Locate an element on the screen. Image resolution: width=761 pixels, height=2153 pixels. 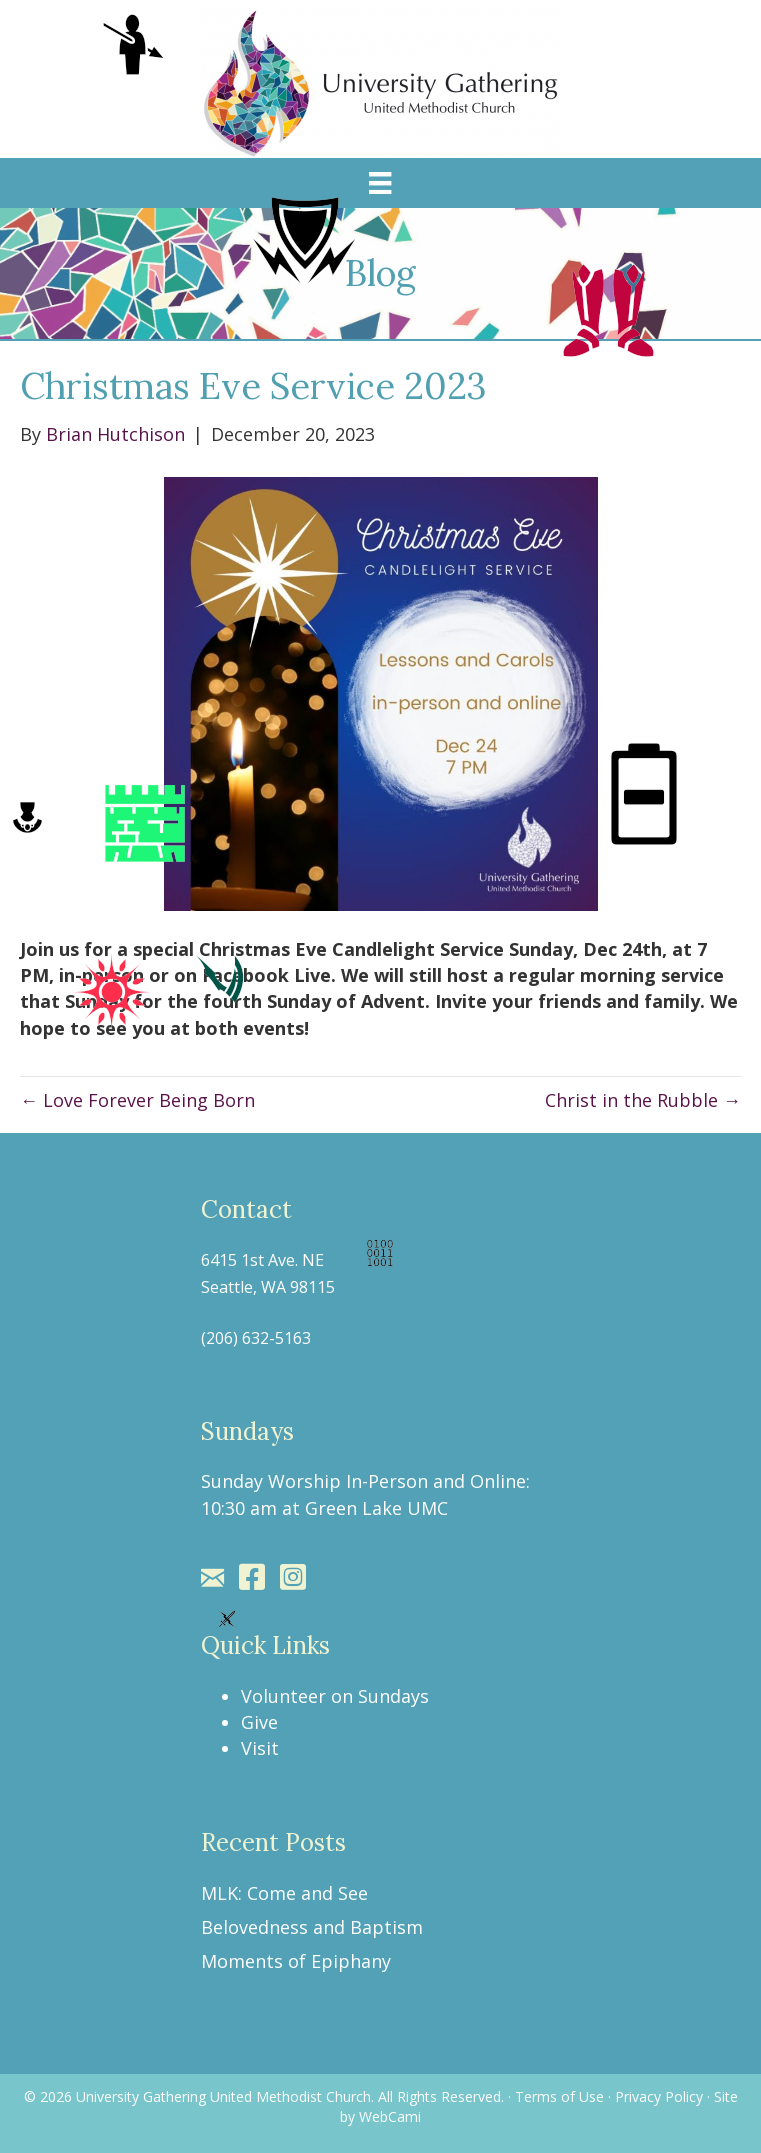
reduce battery usage or power consumption is located at coordinates (644, 794).